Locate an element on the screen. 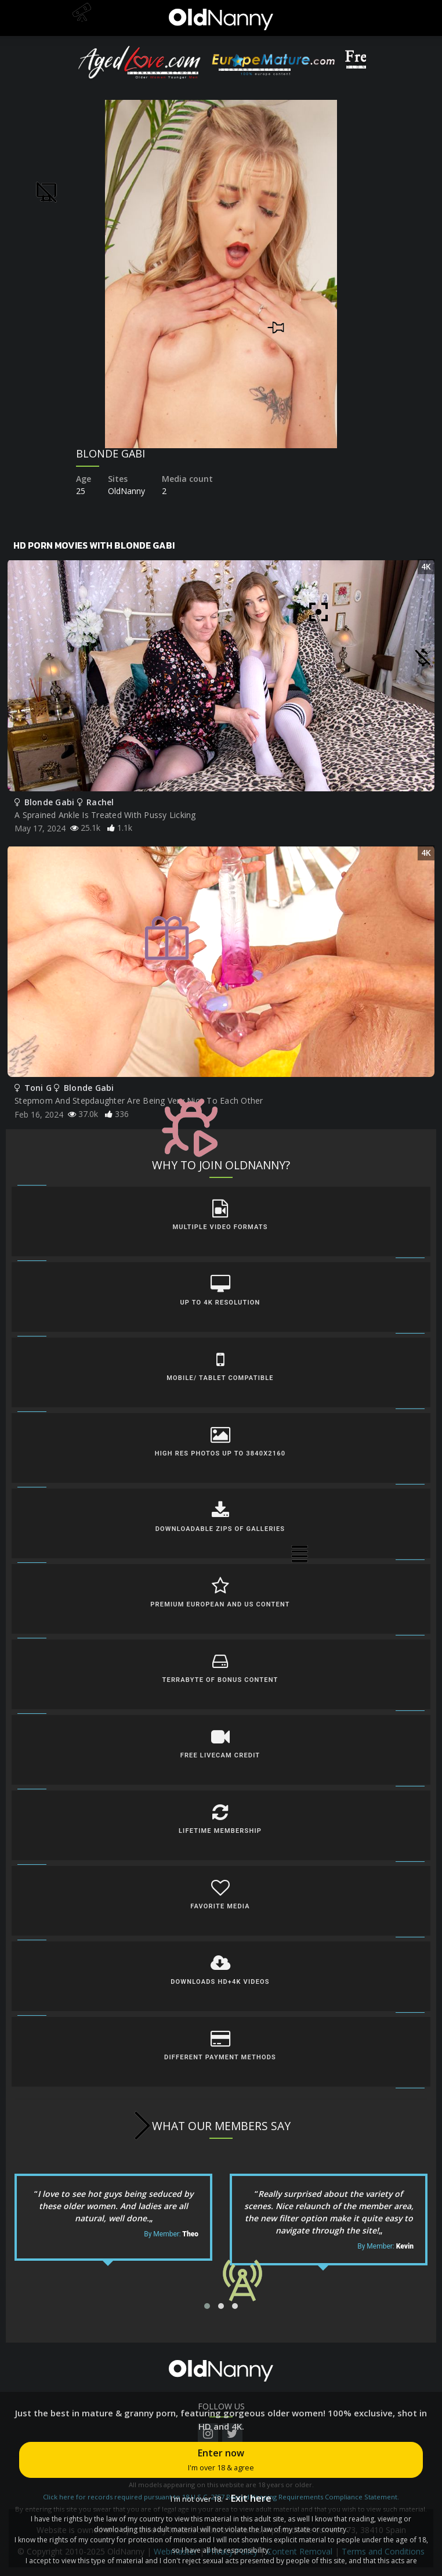 This screenshot has height=2576, width=442. justify text alignment is located at coordinates (299, 1554).